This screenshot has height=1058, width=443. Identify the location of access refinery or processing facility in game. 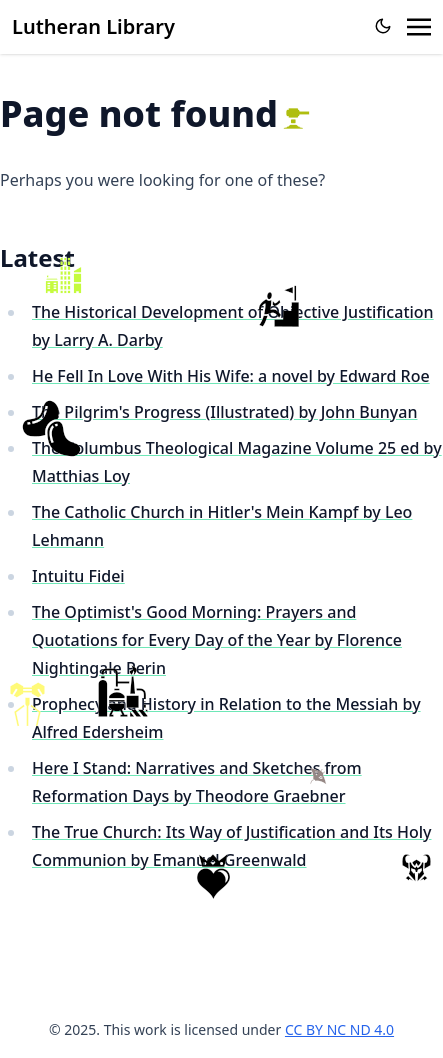
(123, 691).